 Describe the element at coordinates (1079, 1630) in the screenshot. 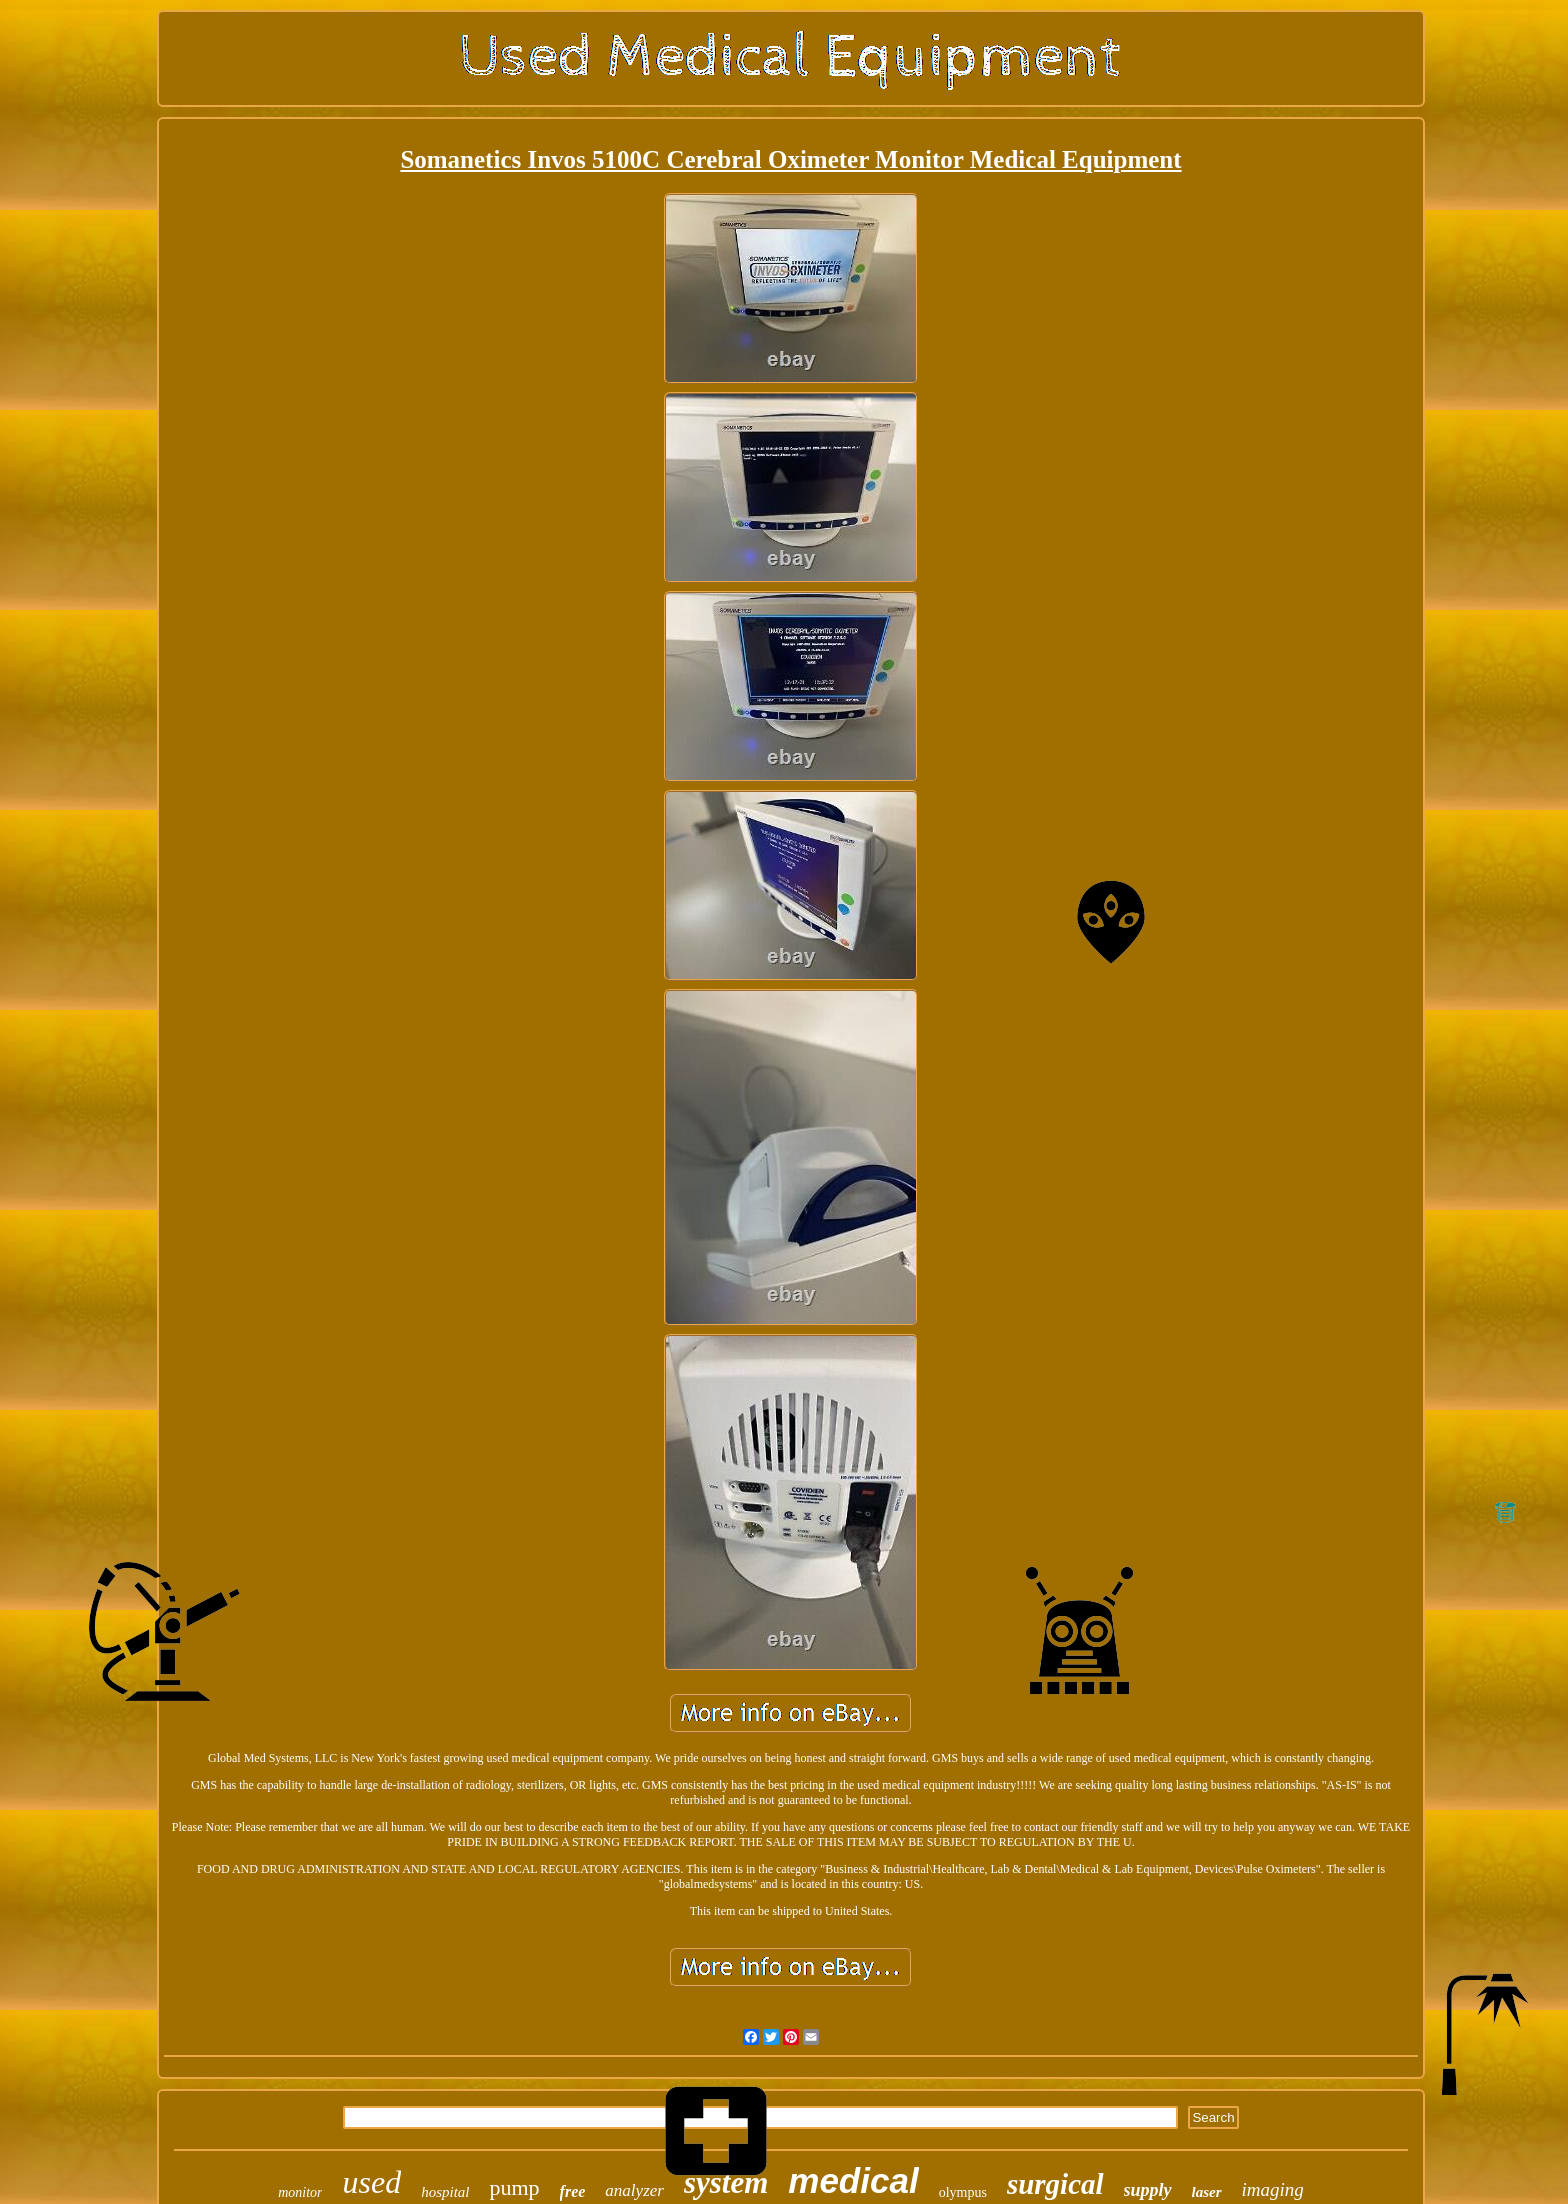

I see `access bot or AI assistant features` at that location.